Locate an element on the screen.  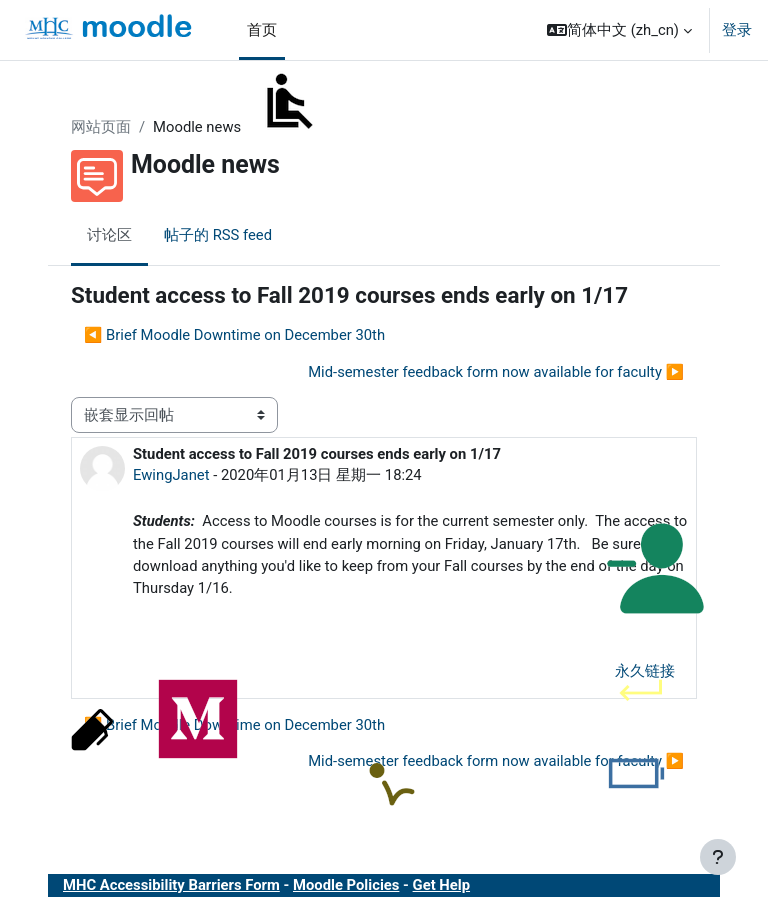
indicates standard seat recline position is located at coordinates (290, 102).